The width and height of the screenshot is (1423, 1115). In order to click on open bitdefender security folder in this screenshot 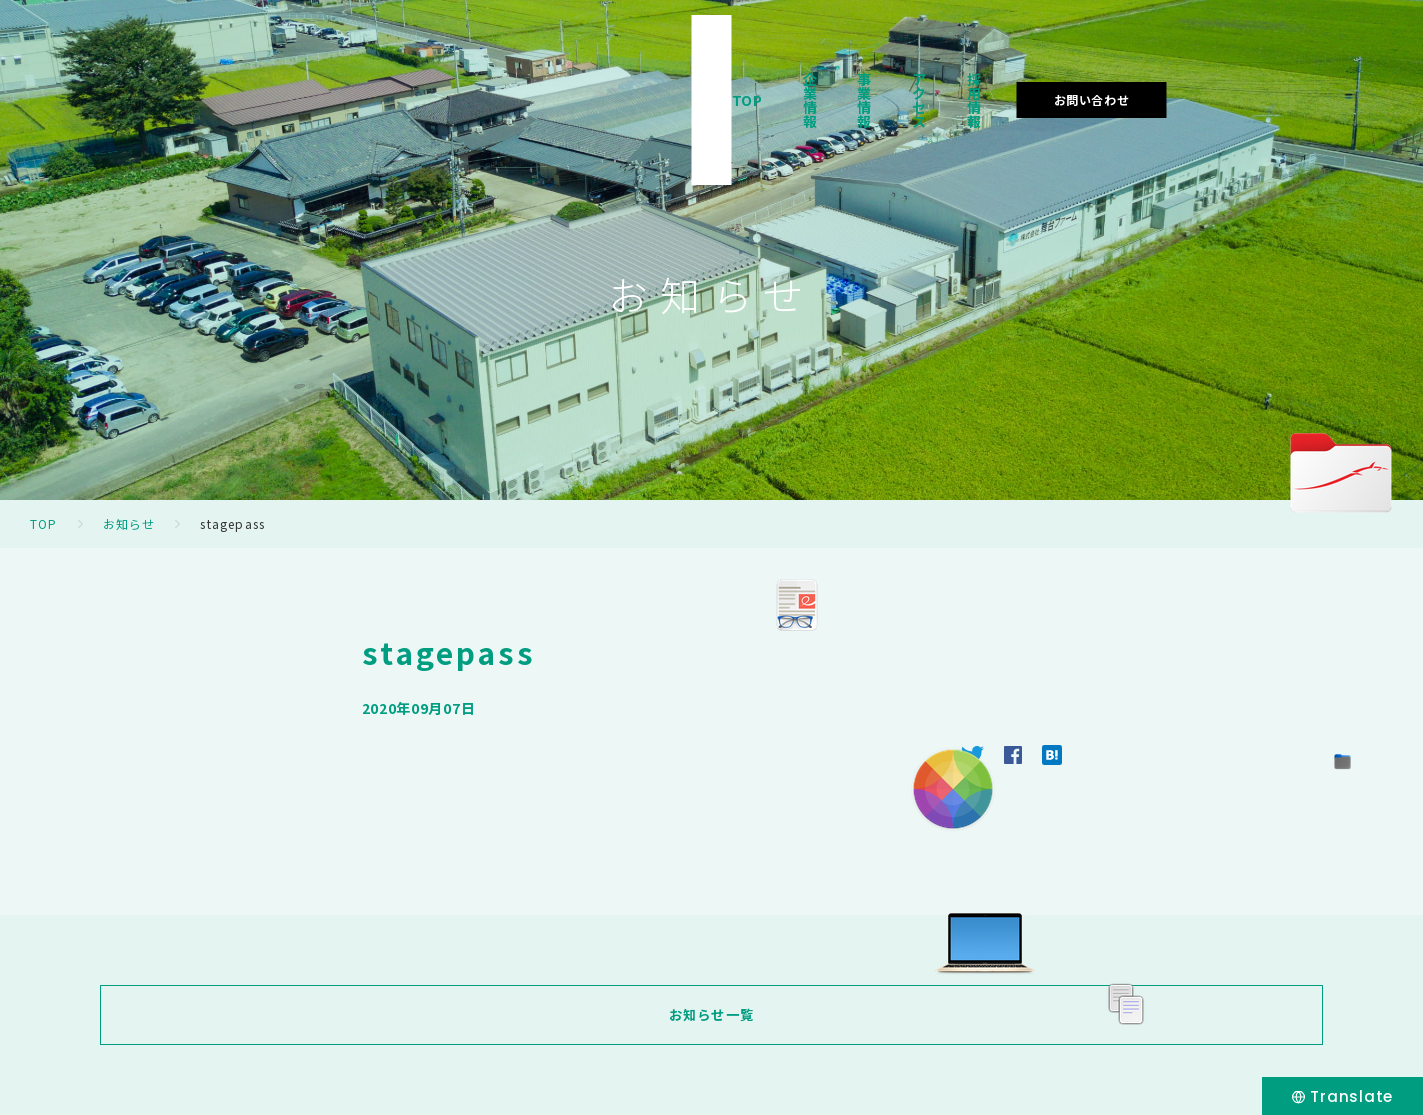, I will do `click(1340, 475)`.